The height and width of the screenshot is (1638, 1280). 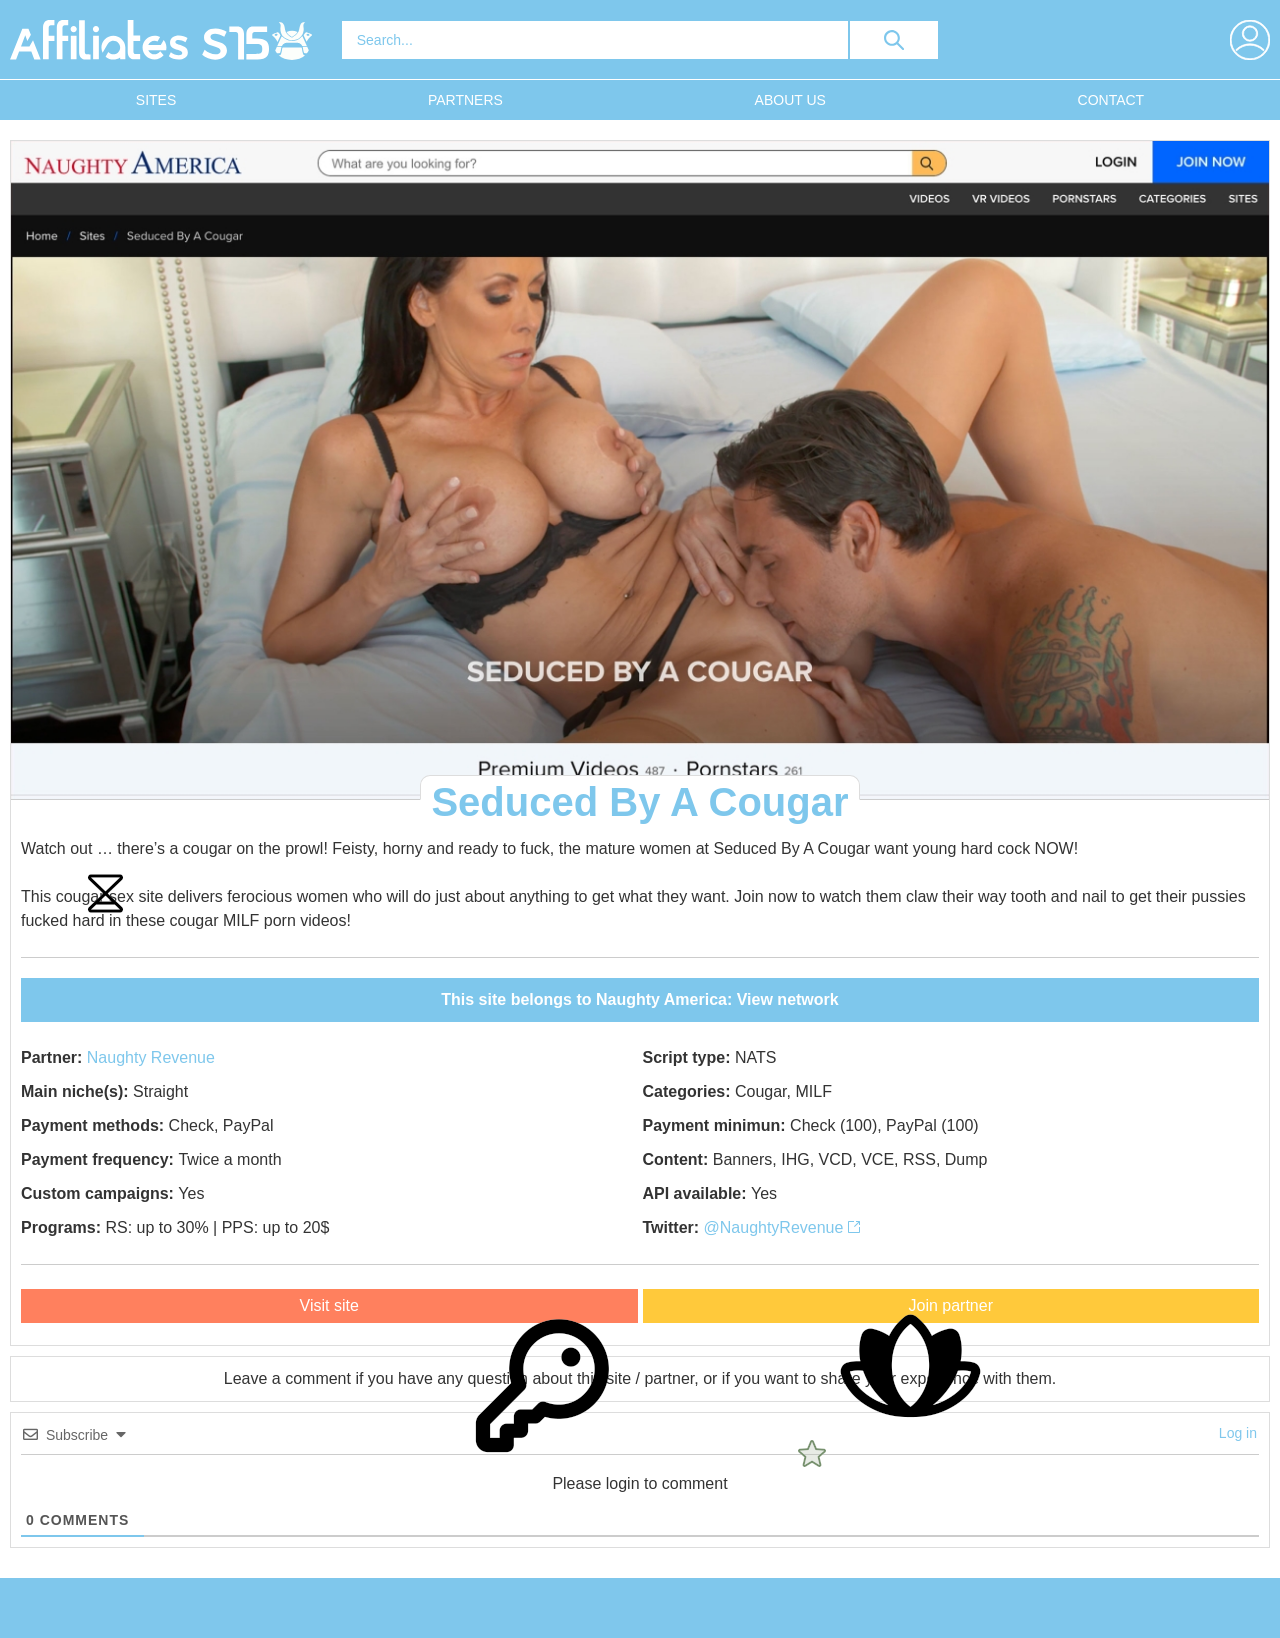 What do you see at coordinates (812, 1454) in the screenshot?
I see `add to favorites` at bounding box center [812, 1454].